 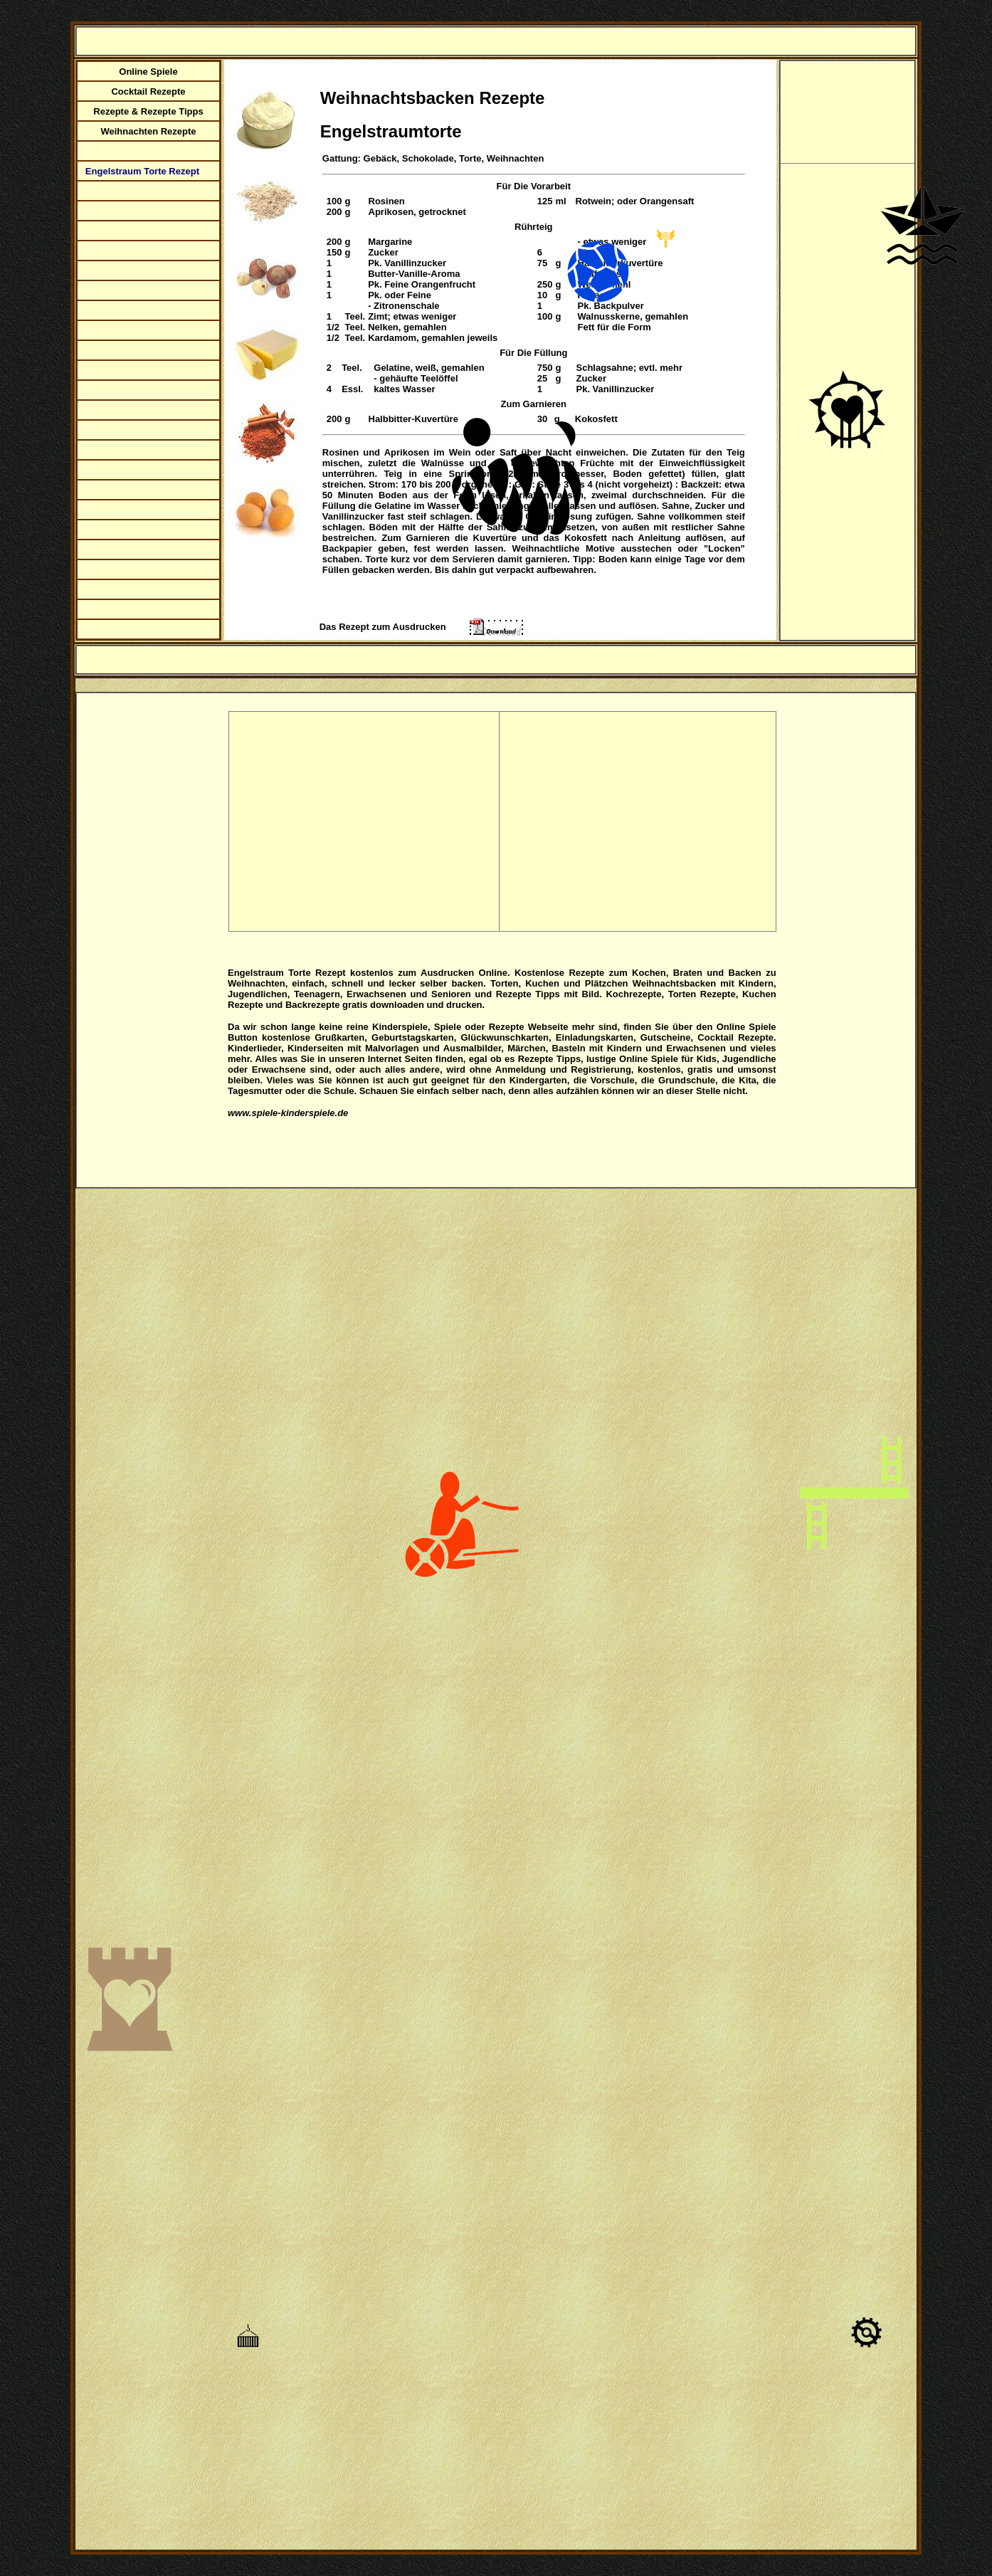 I want to click on access different levels or floors, so click(x=854, y=1493).